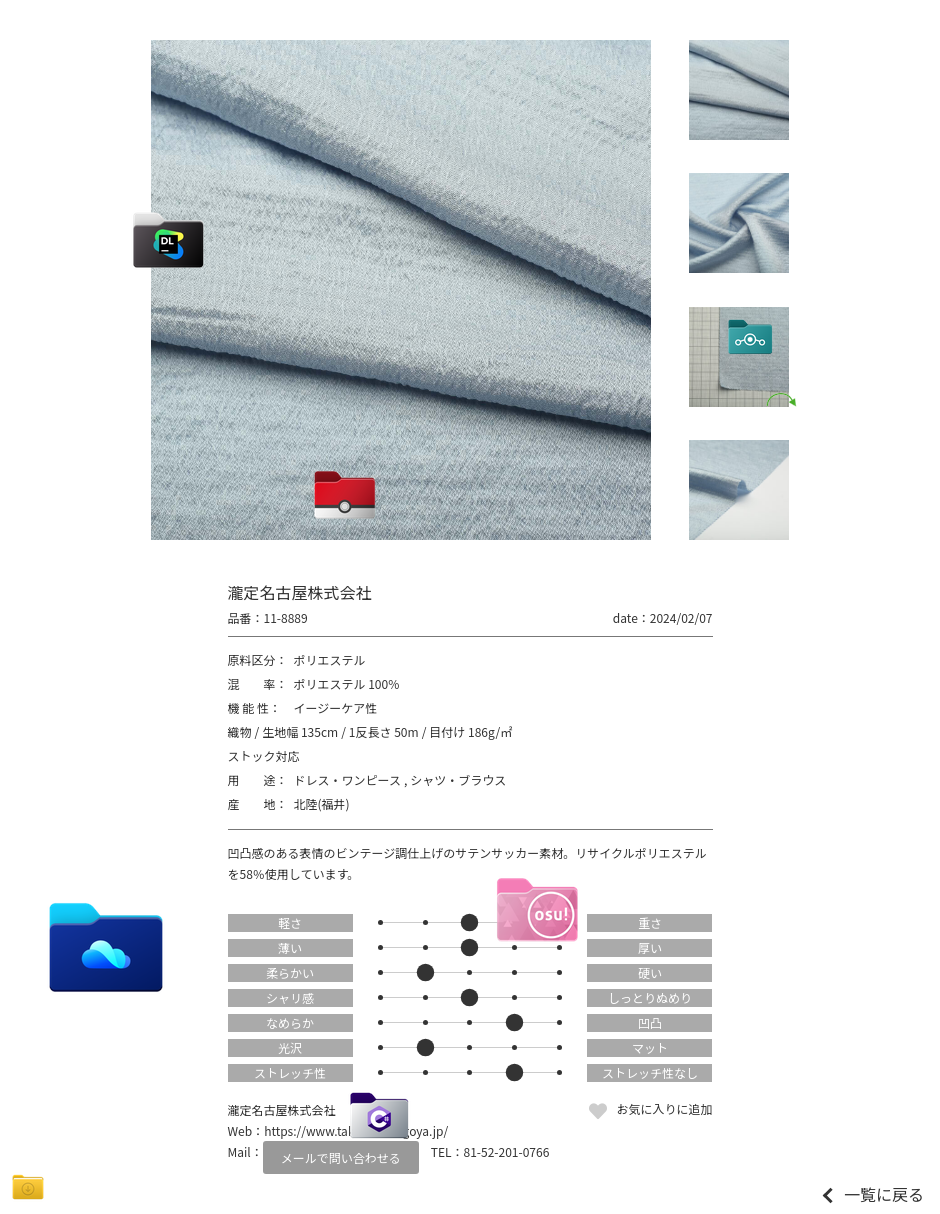 The height and width of the screenshot is (1214, 940). I want to click on open datalore project files folder, so click(168, 242).